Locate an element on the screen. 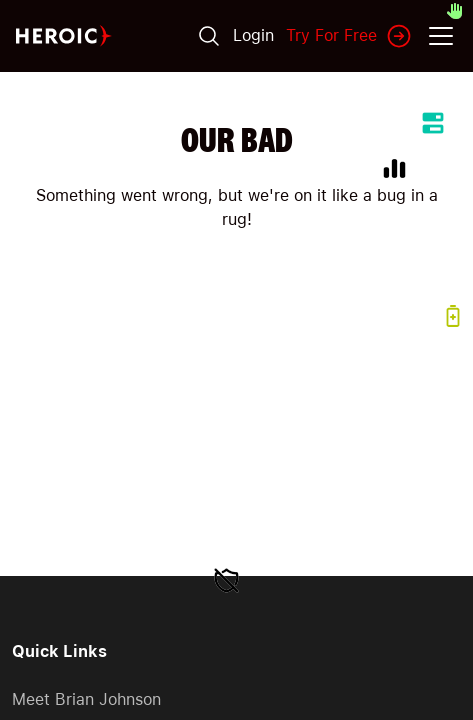 The width and height of the screenshot is (473, 720). disable security protection is located at coordinates (226, 580).